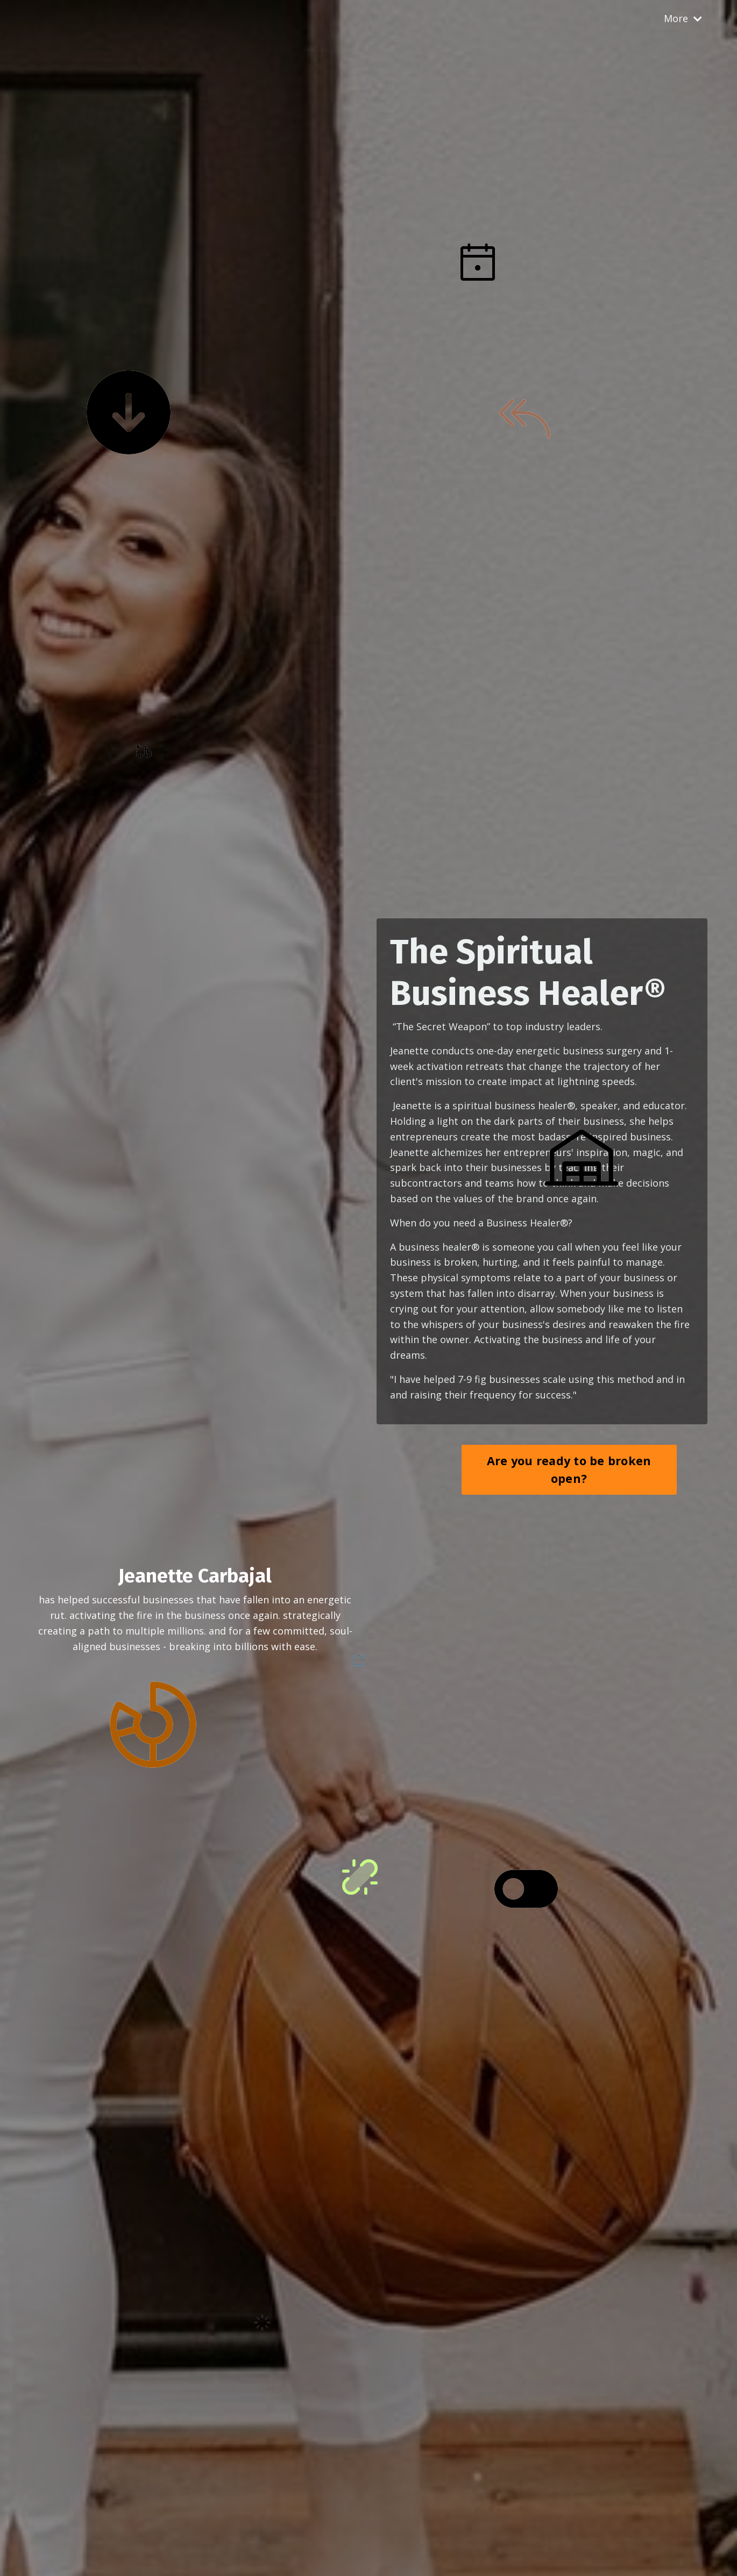  I want to click on loading content in progress, so click(262, 2322).